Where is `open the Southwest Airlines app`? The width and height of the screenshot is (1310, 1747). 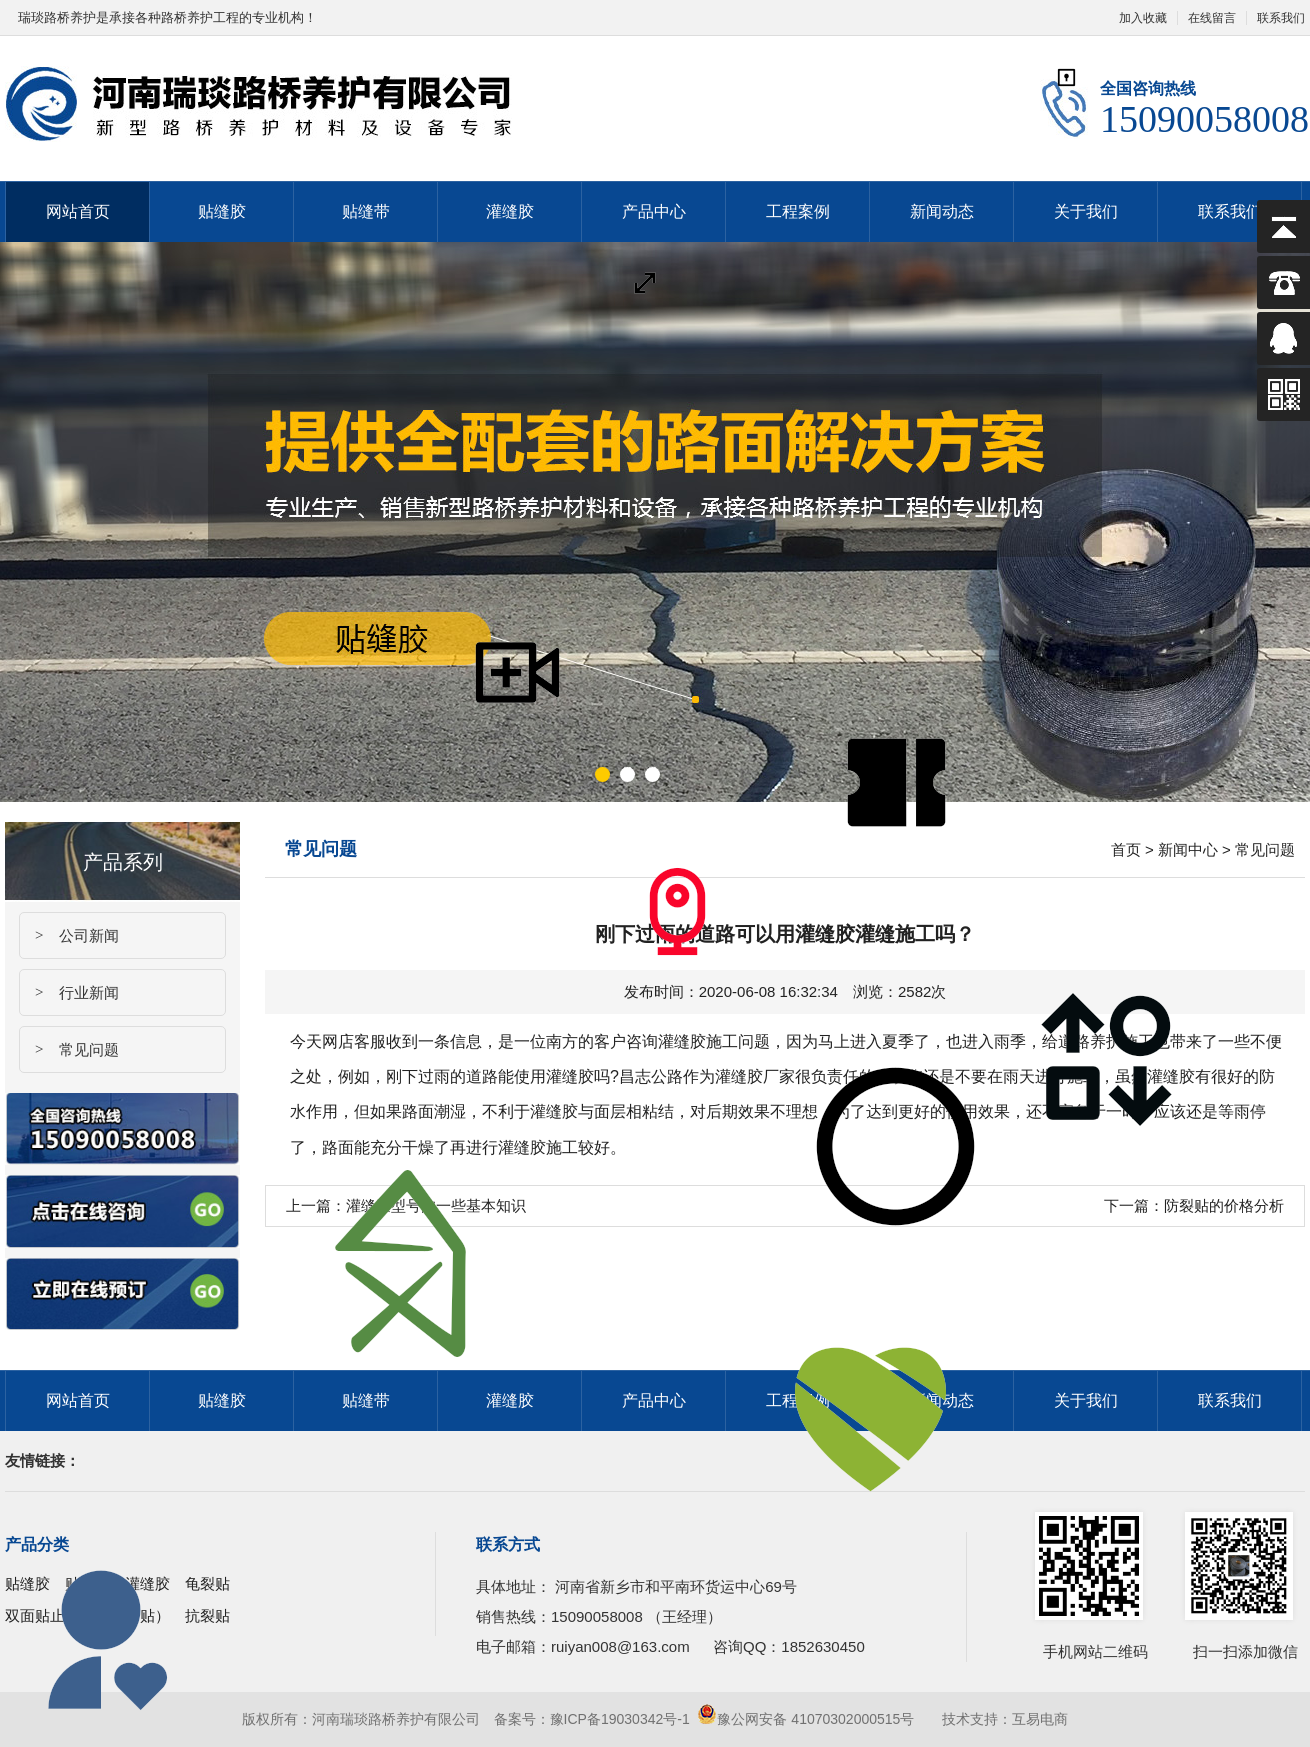
open the Southwest Airlines app is located at coordinates (870, 1419).